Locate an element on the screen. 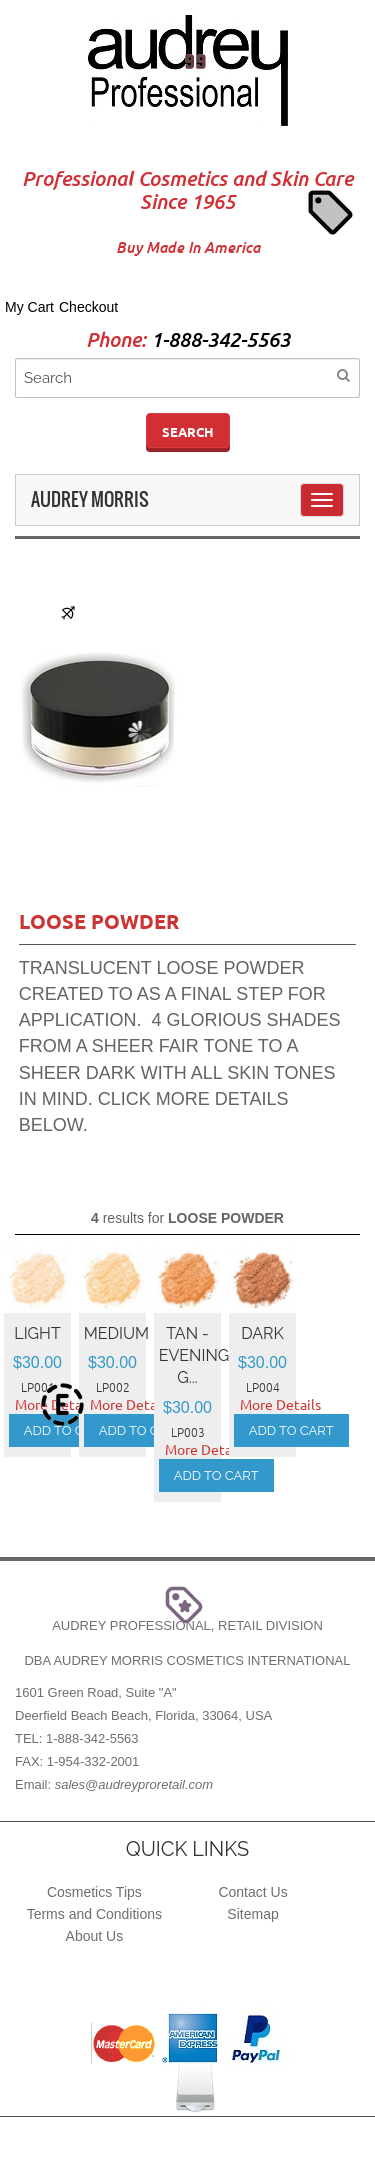 The width and height of the screenshot is (375, 2182). archery or bow-related feature is located at coordinates (68, 613).